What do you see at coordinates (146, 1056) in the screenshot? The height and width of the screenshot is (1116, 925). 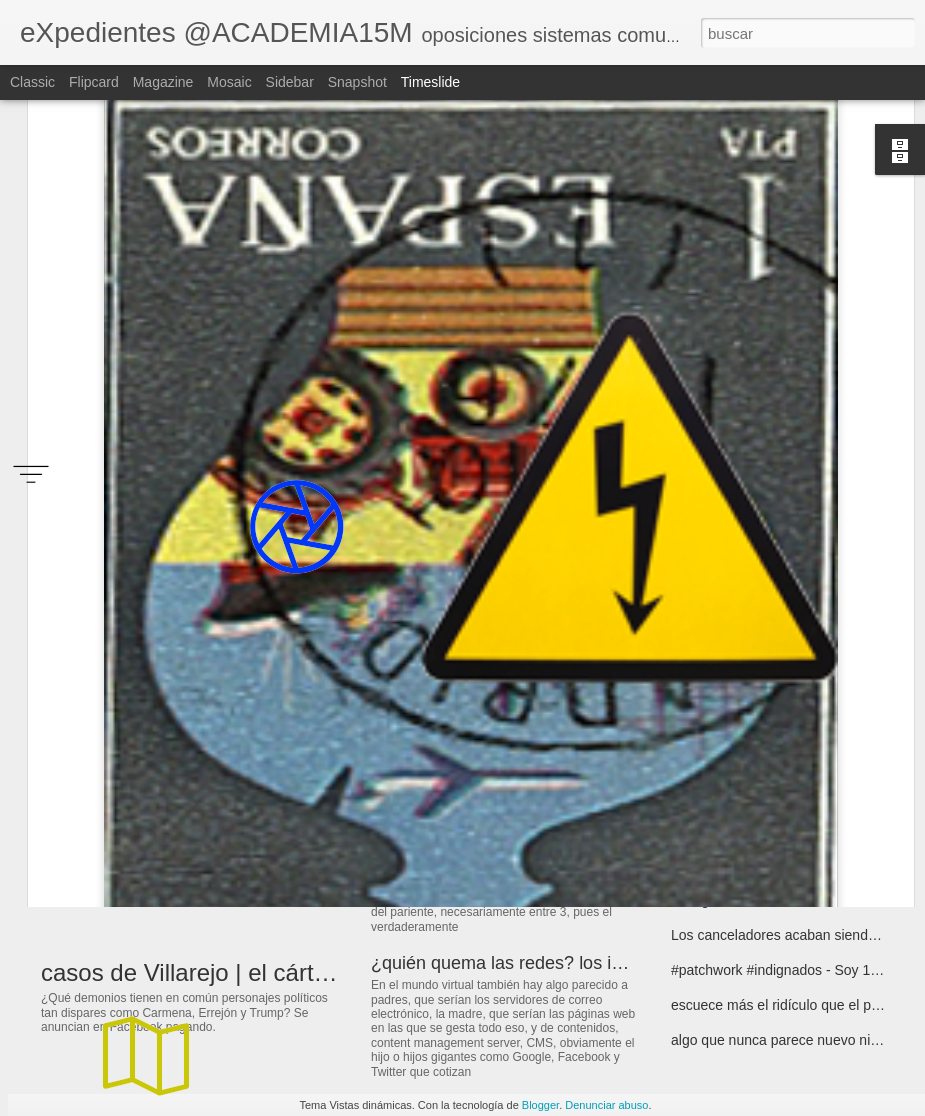 I see `view map or navigation` at bounding box center [146, 1056].